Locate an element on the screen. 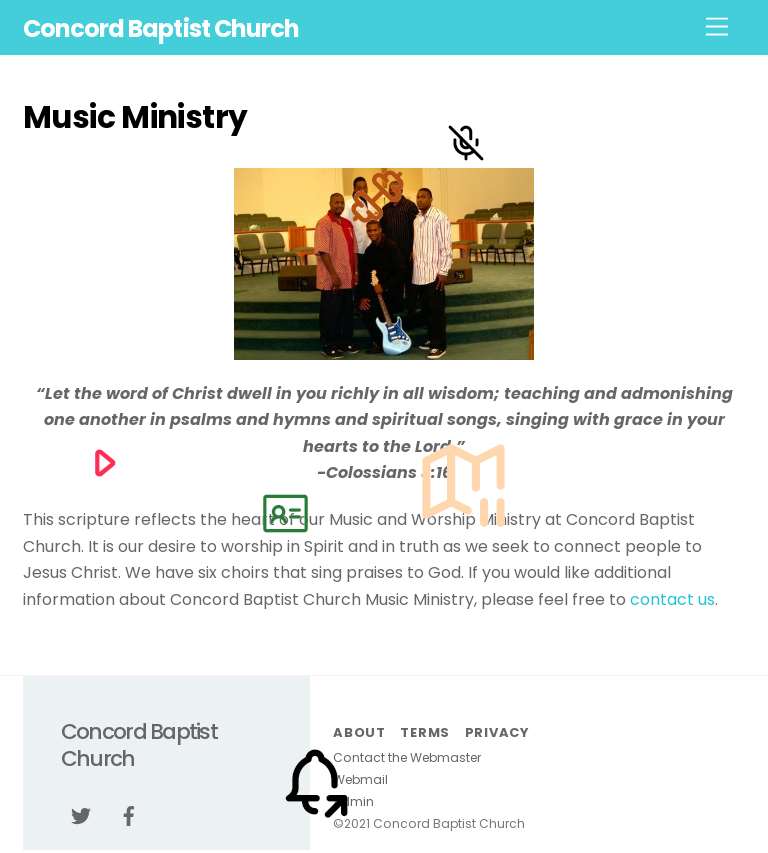 The height and width of the screenshot is (853, 768). mute your microphone is located at coordinates (466, 143).